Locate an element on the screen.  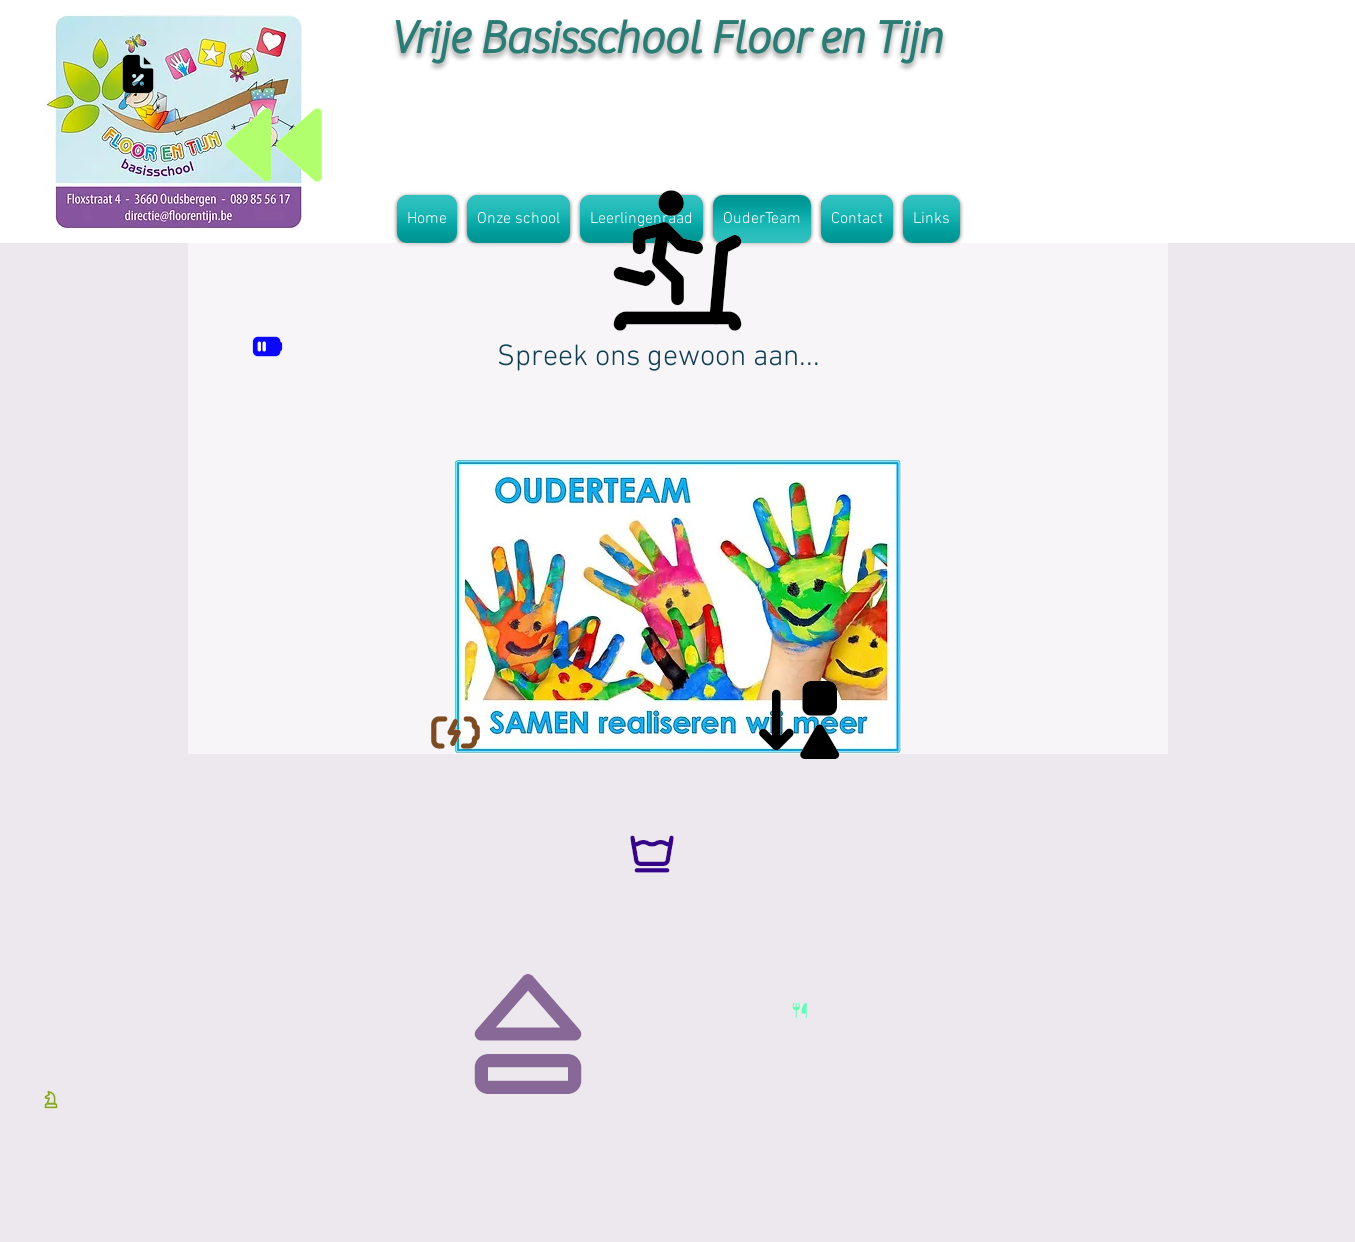
indicates machine washable with gentle press cycle is located at coordinates (652, 853).